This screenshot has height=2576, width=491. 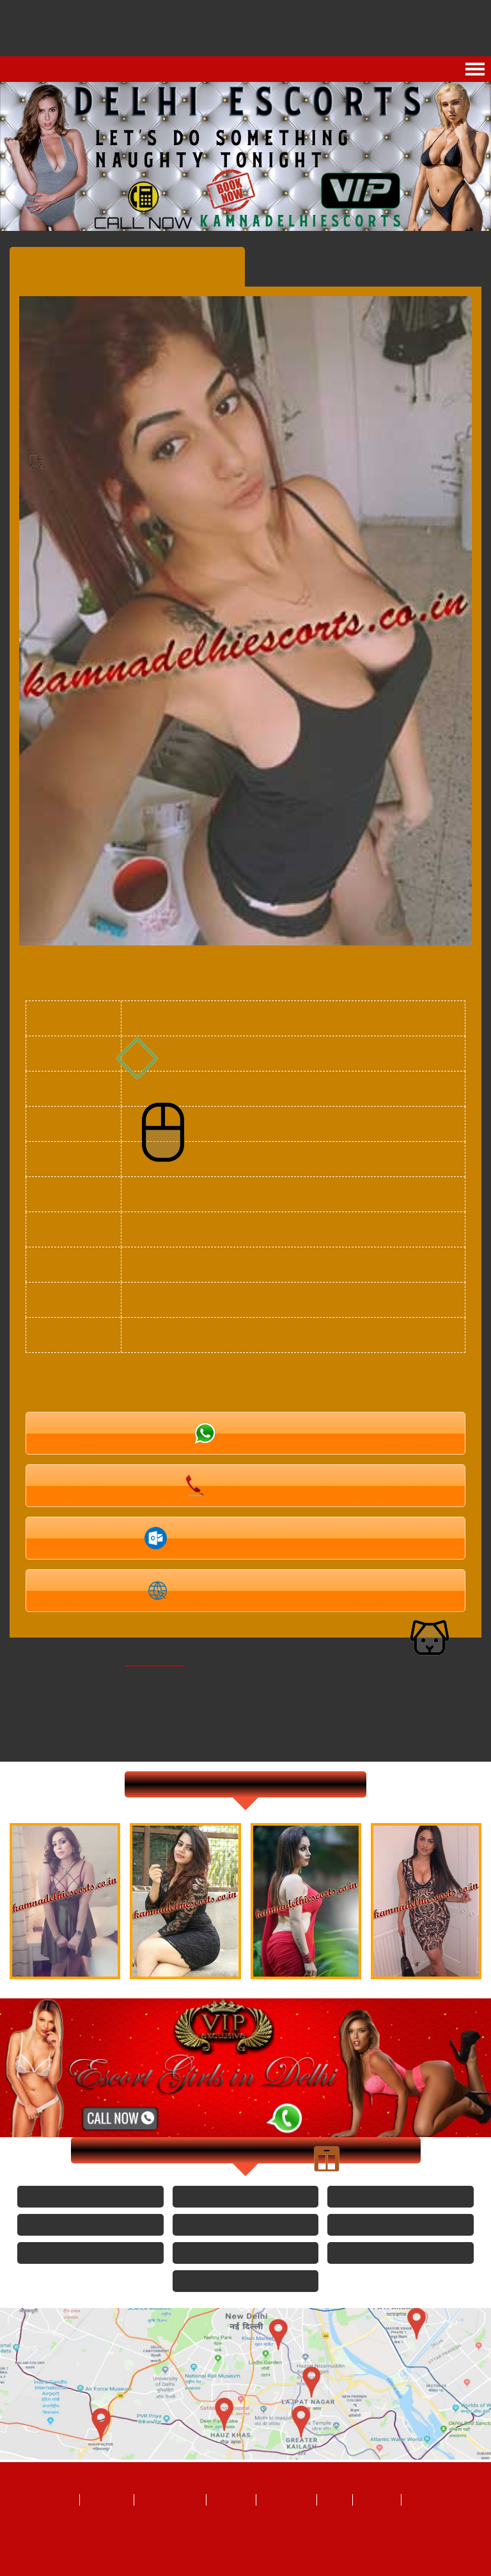 What do you see at coordinates (137, 1058) in the screenshot?
I see `indicates premium or exclusive content` at bounding box center [137, 1058].